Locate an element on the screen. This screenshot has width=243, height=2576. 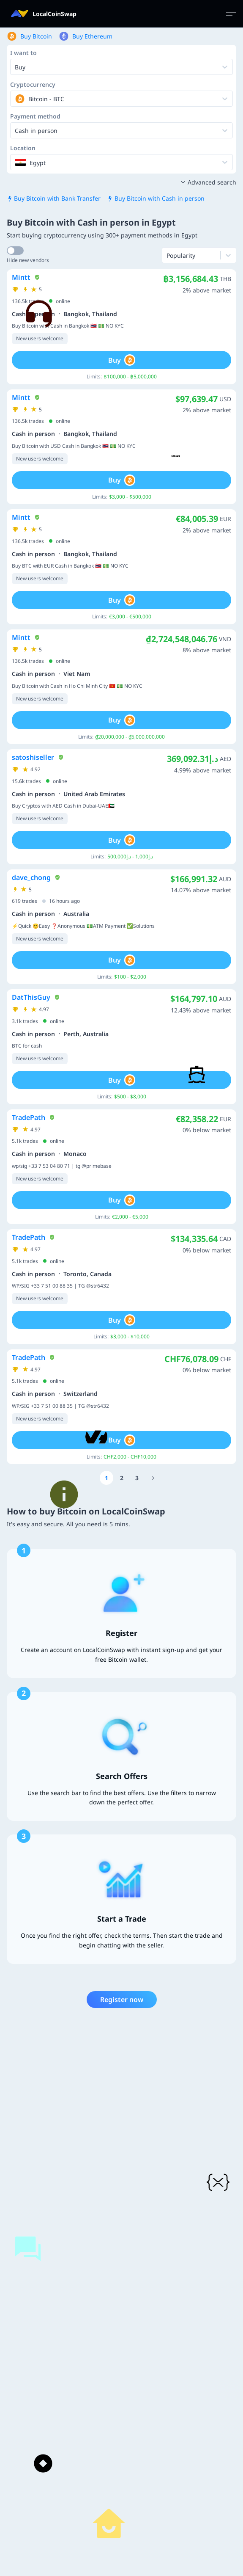
view copper coin balance or currency is located at coordinates (43, 2463).